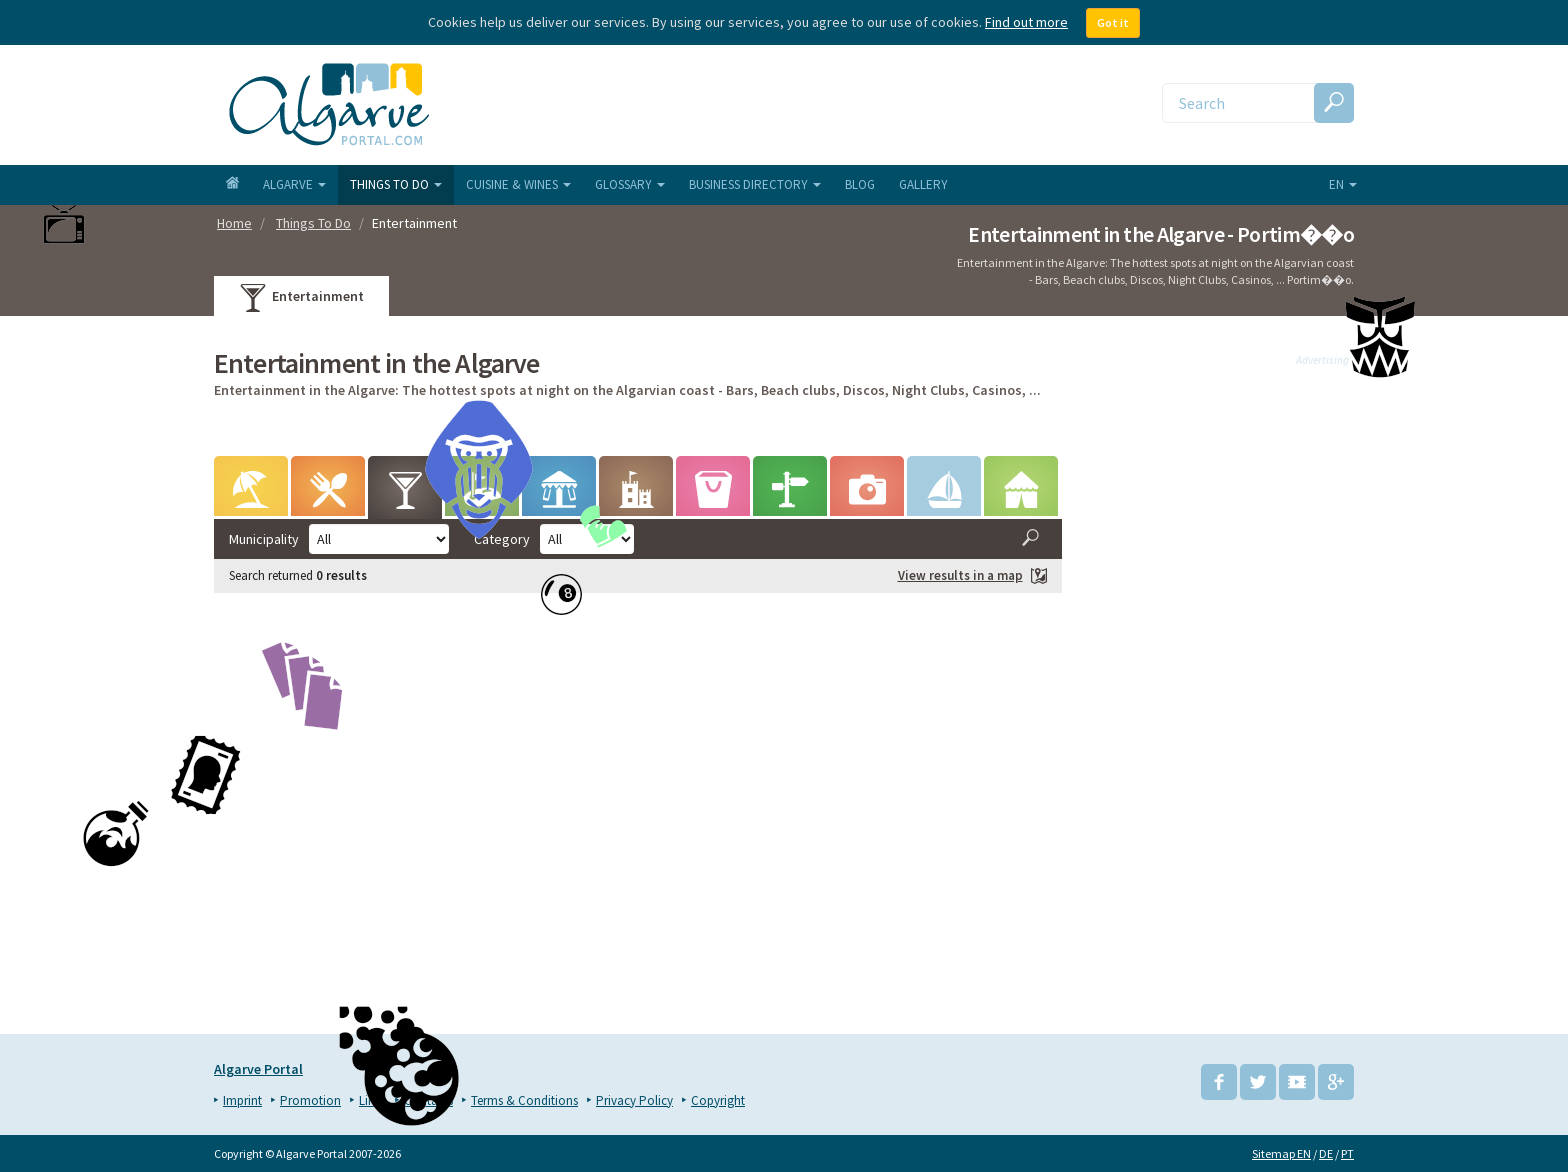 The height and width of the screenshot is (1172, 1568). Describe the element at coordinates (603, 525) in the screenshot. I see `indicates walking or movement ability` at that location.